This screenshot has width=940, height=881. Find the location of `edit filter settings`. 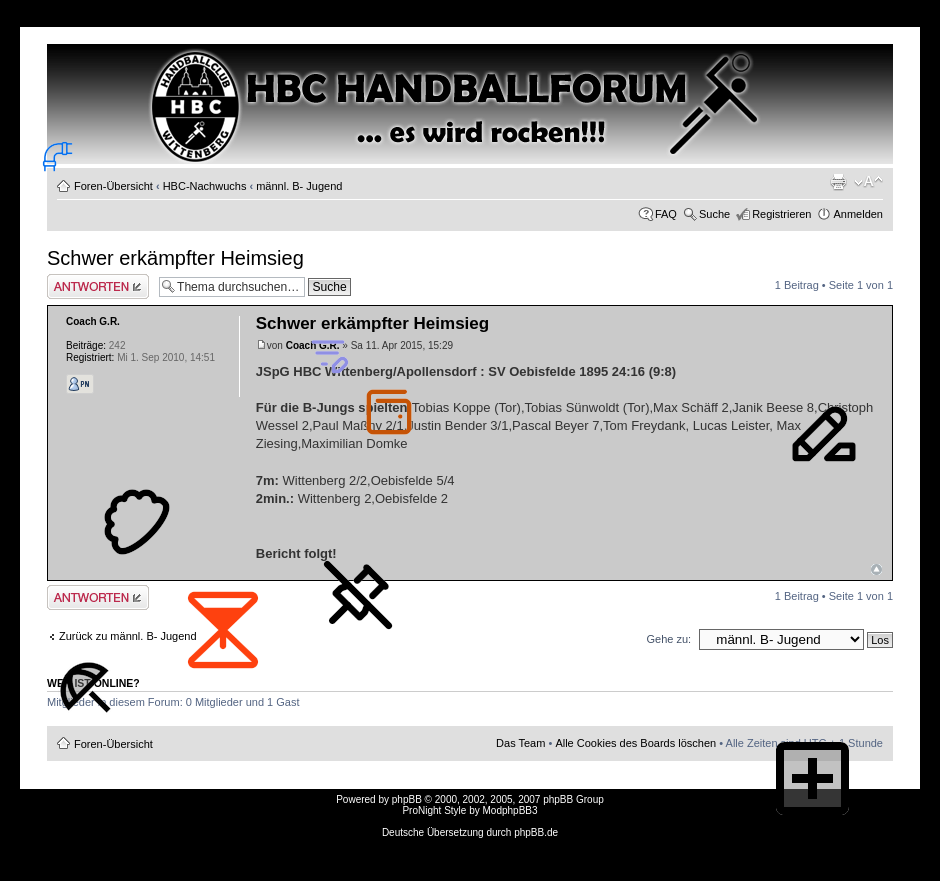

edit filter settings is located at coordinates (328, 353).